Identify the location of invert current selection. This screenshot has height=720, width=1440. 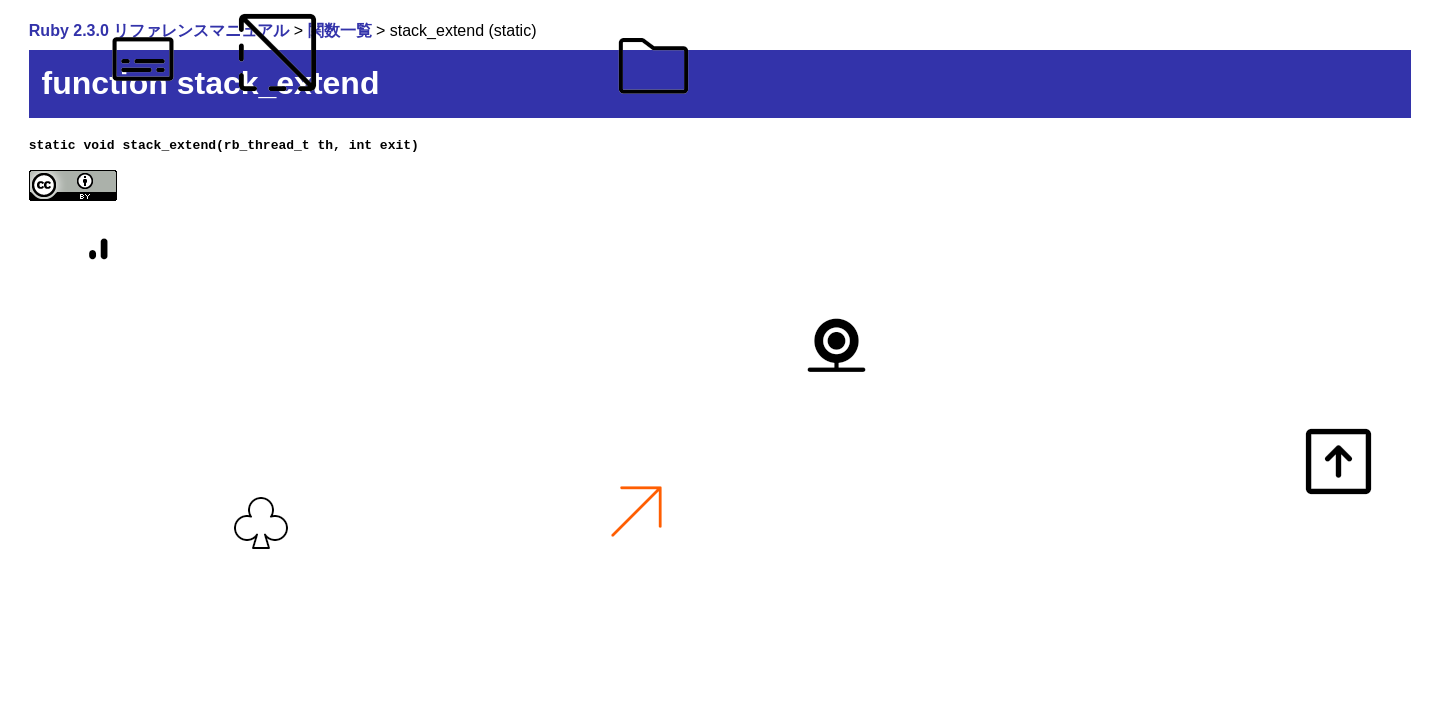
(277, 52).